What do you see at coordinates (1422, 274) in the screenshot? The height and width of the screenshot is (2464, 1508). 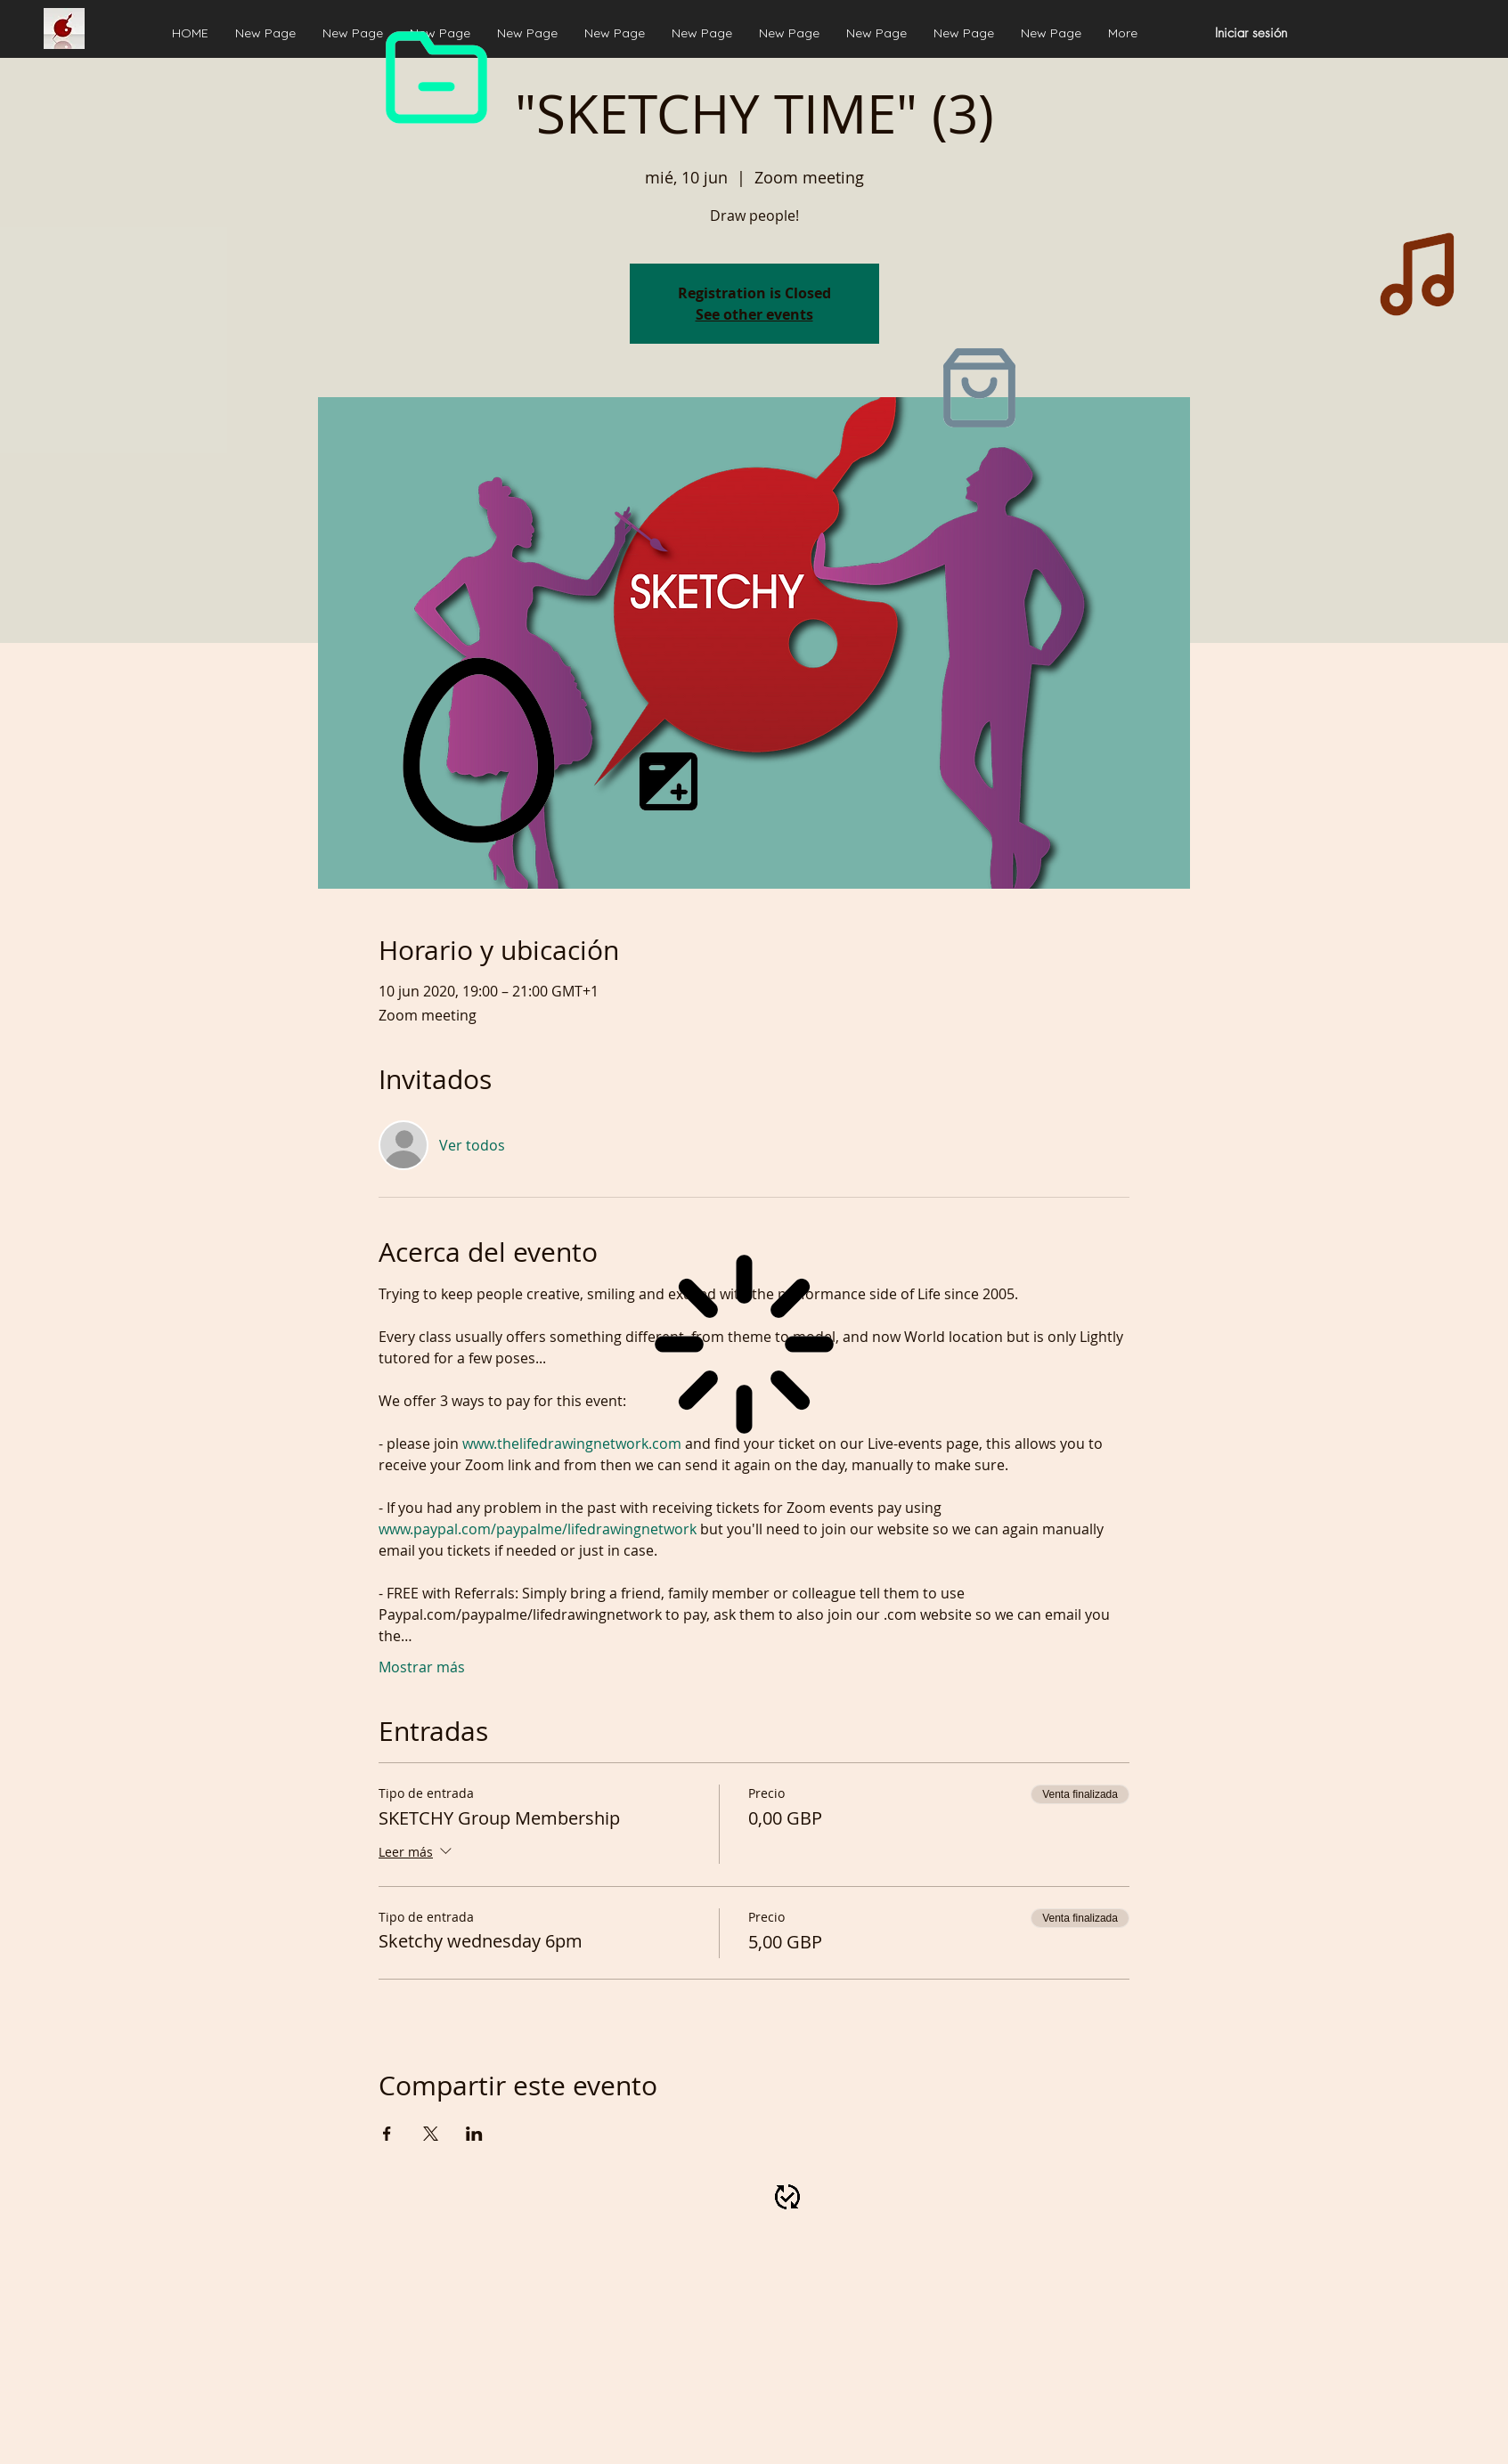 I see `access music library or player` at bounding box center [1422, 274].